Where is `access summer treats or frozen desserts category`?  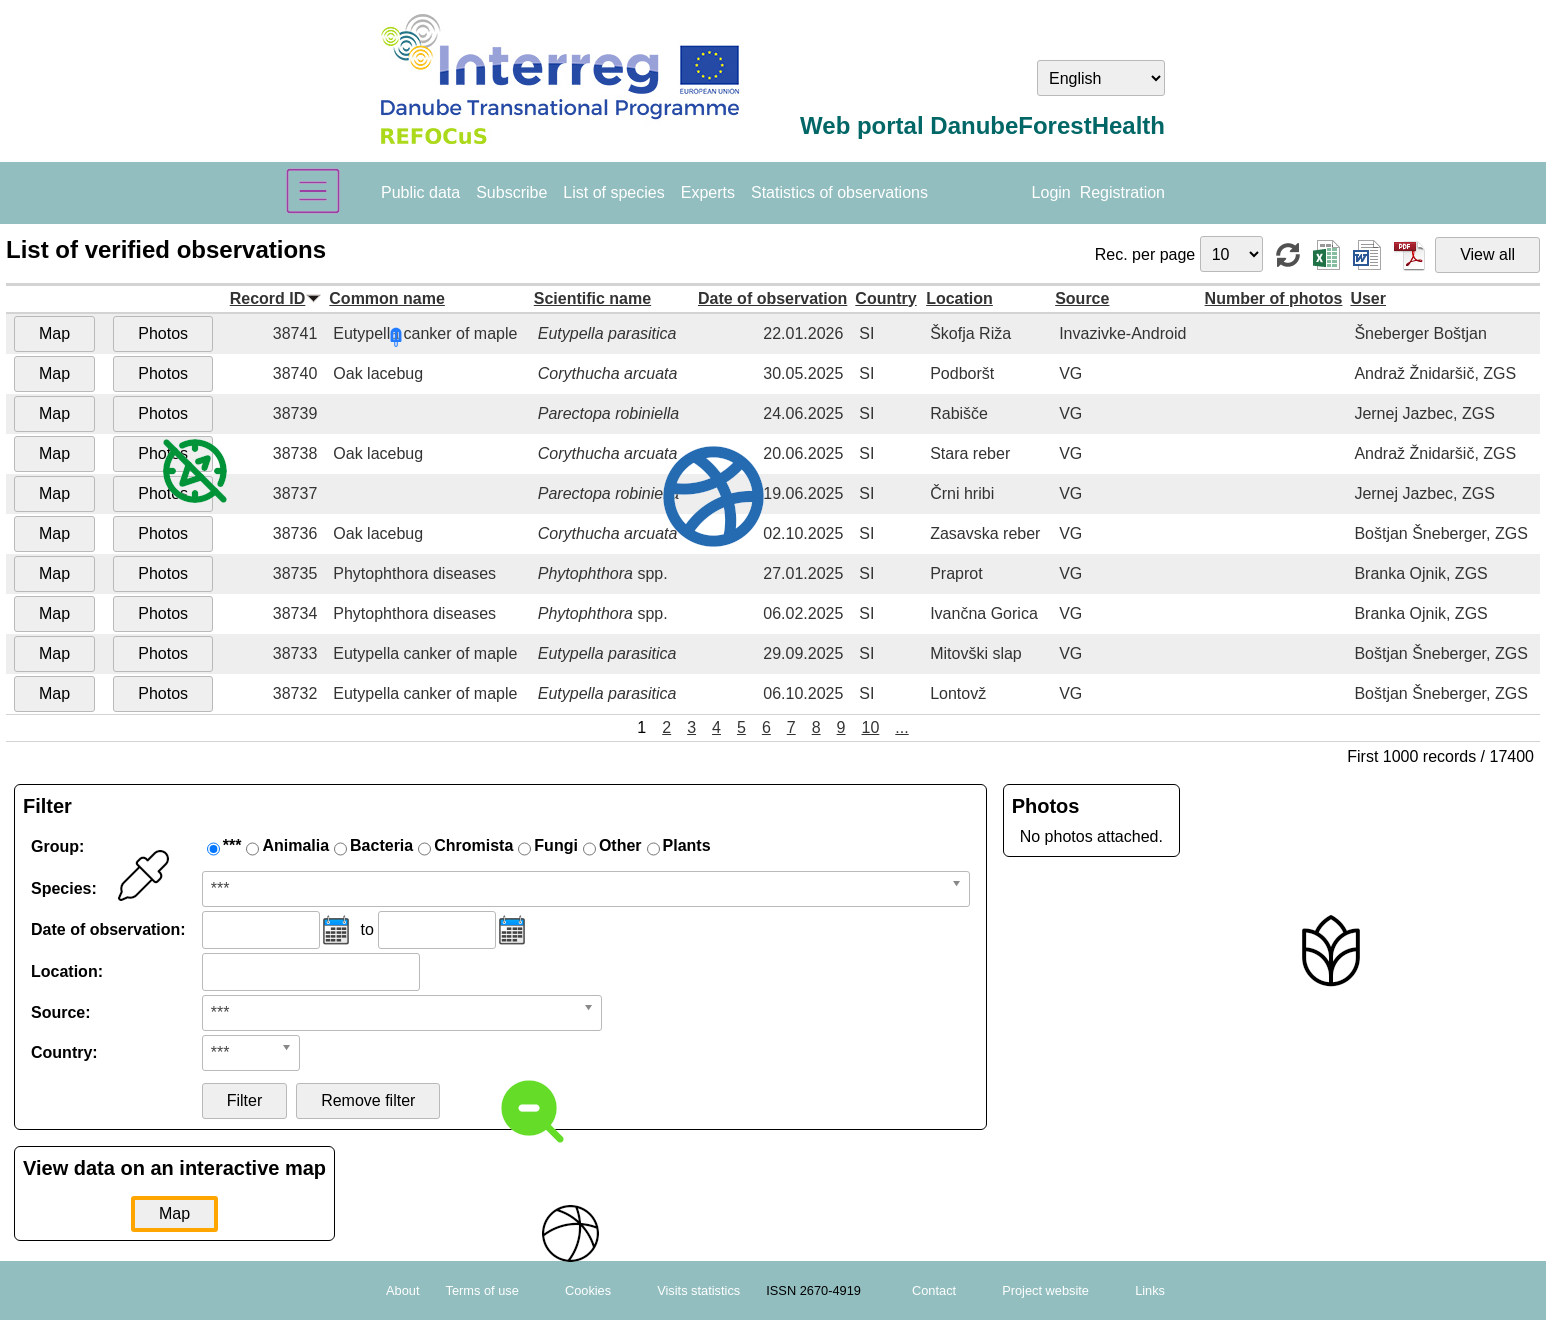 access summer treats or frozen desserts category is located at coordinates (396, 337).